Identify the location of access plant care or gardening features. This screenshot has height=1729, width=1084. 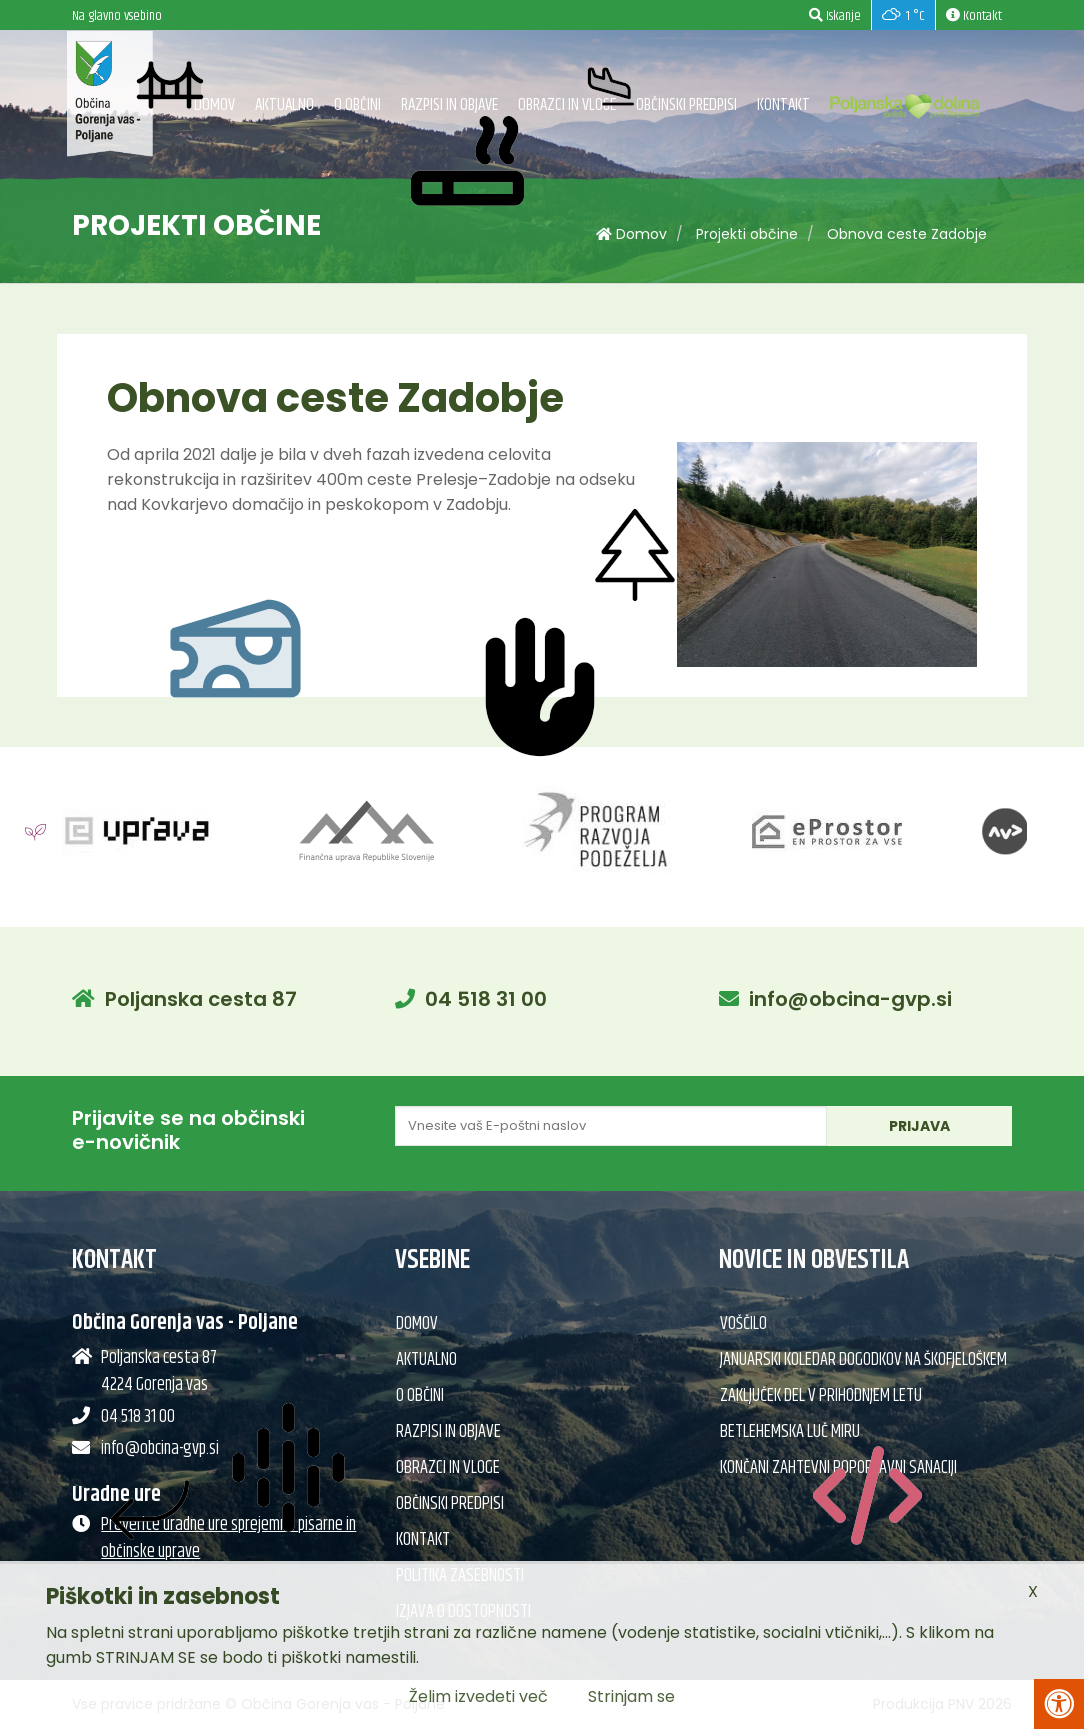
(35, 831).